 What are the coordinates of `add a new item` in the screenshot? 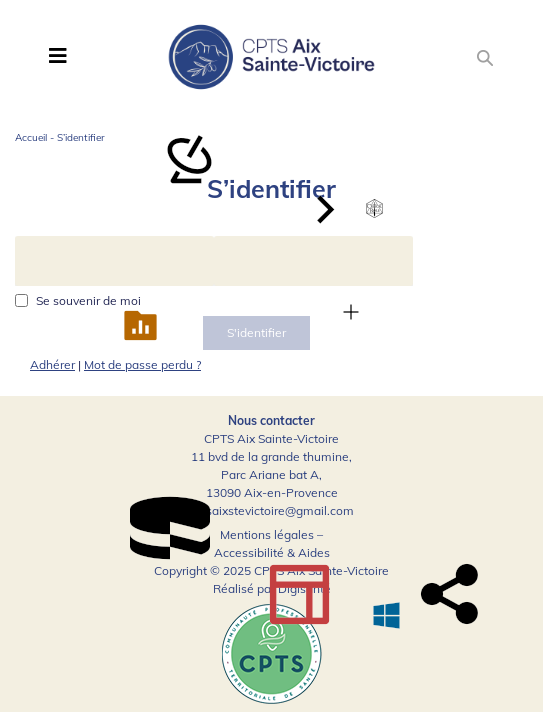 It's located at (351, 312).